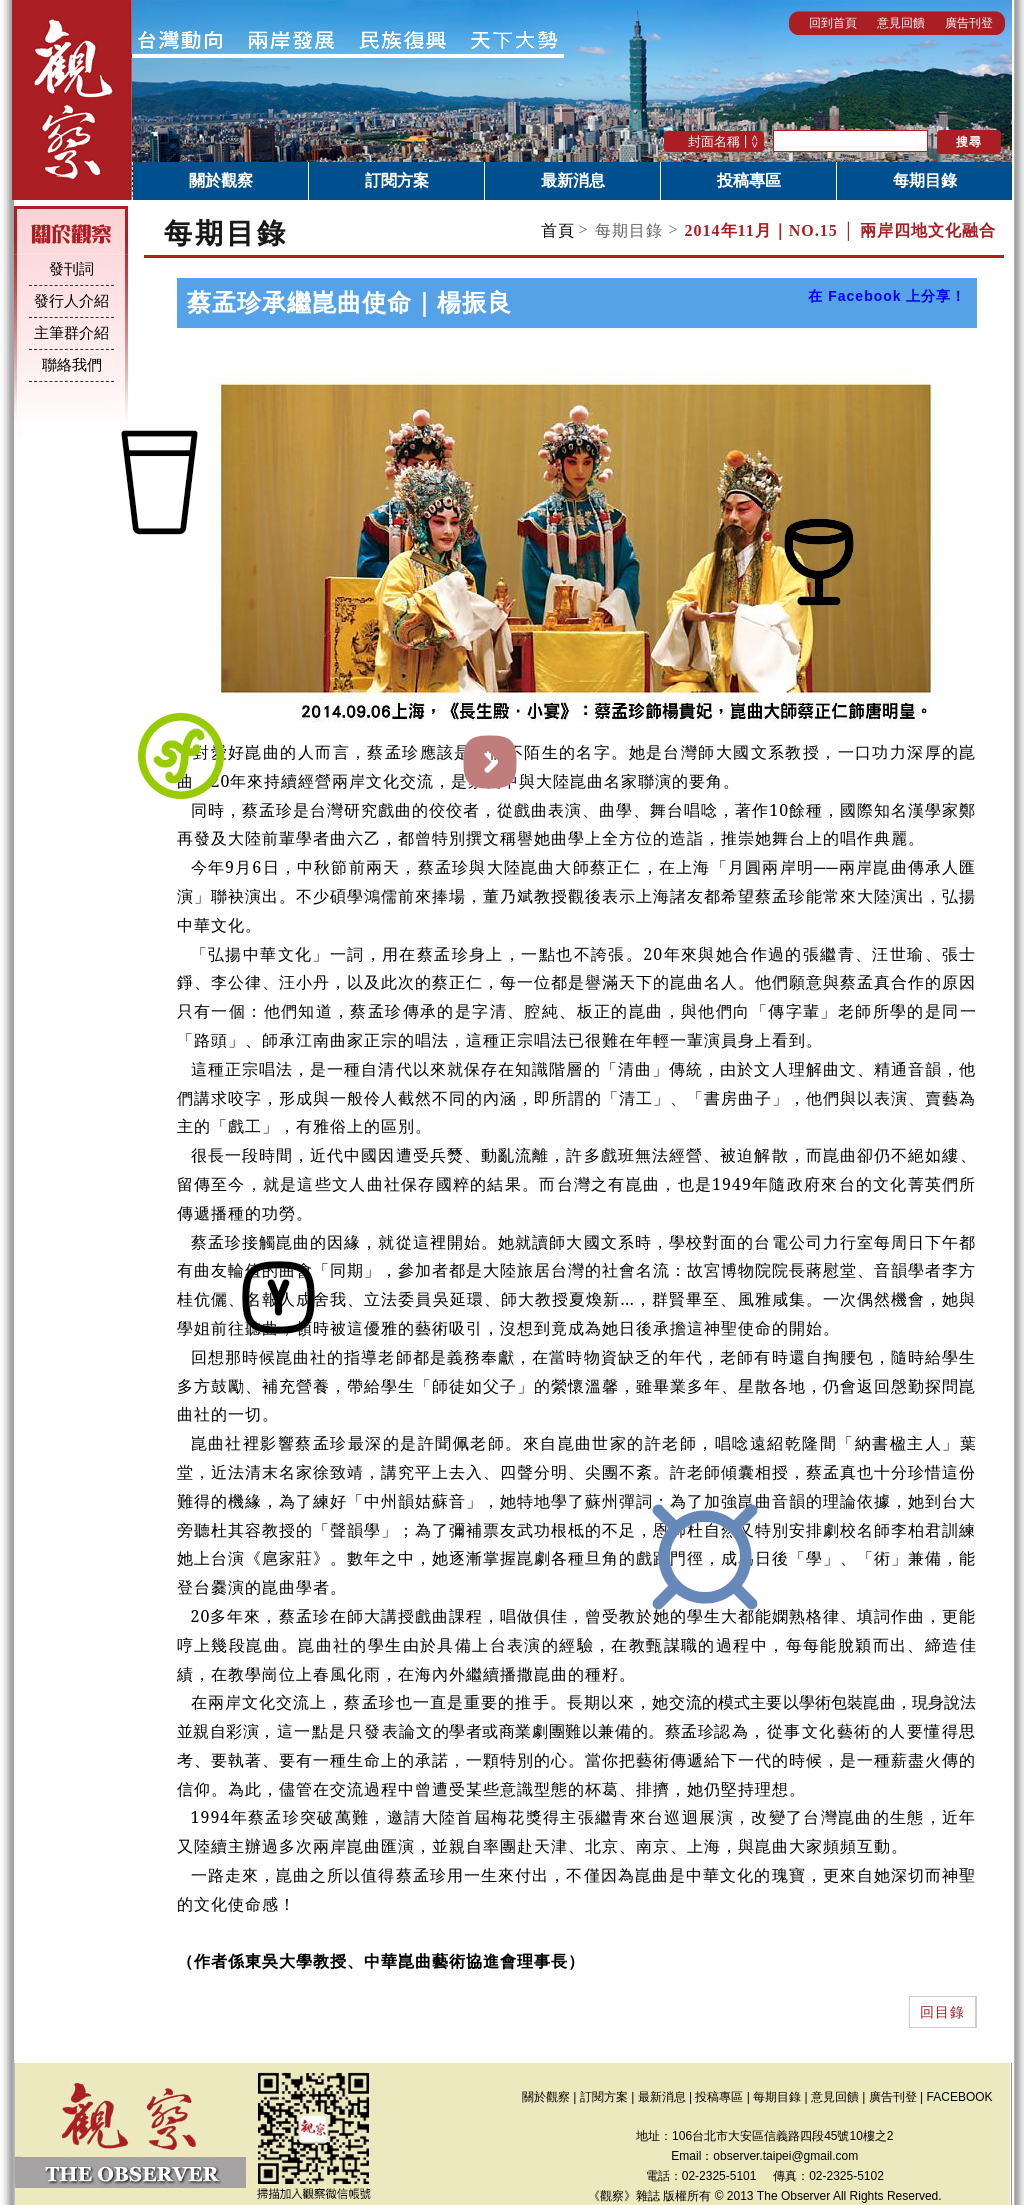  What do you see at coordinates (819, 562) in the screenshot?
I see `view cocktail or drink menu` at bounding box center [819, 562].